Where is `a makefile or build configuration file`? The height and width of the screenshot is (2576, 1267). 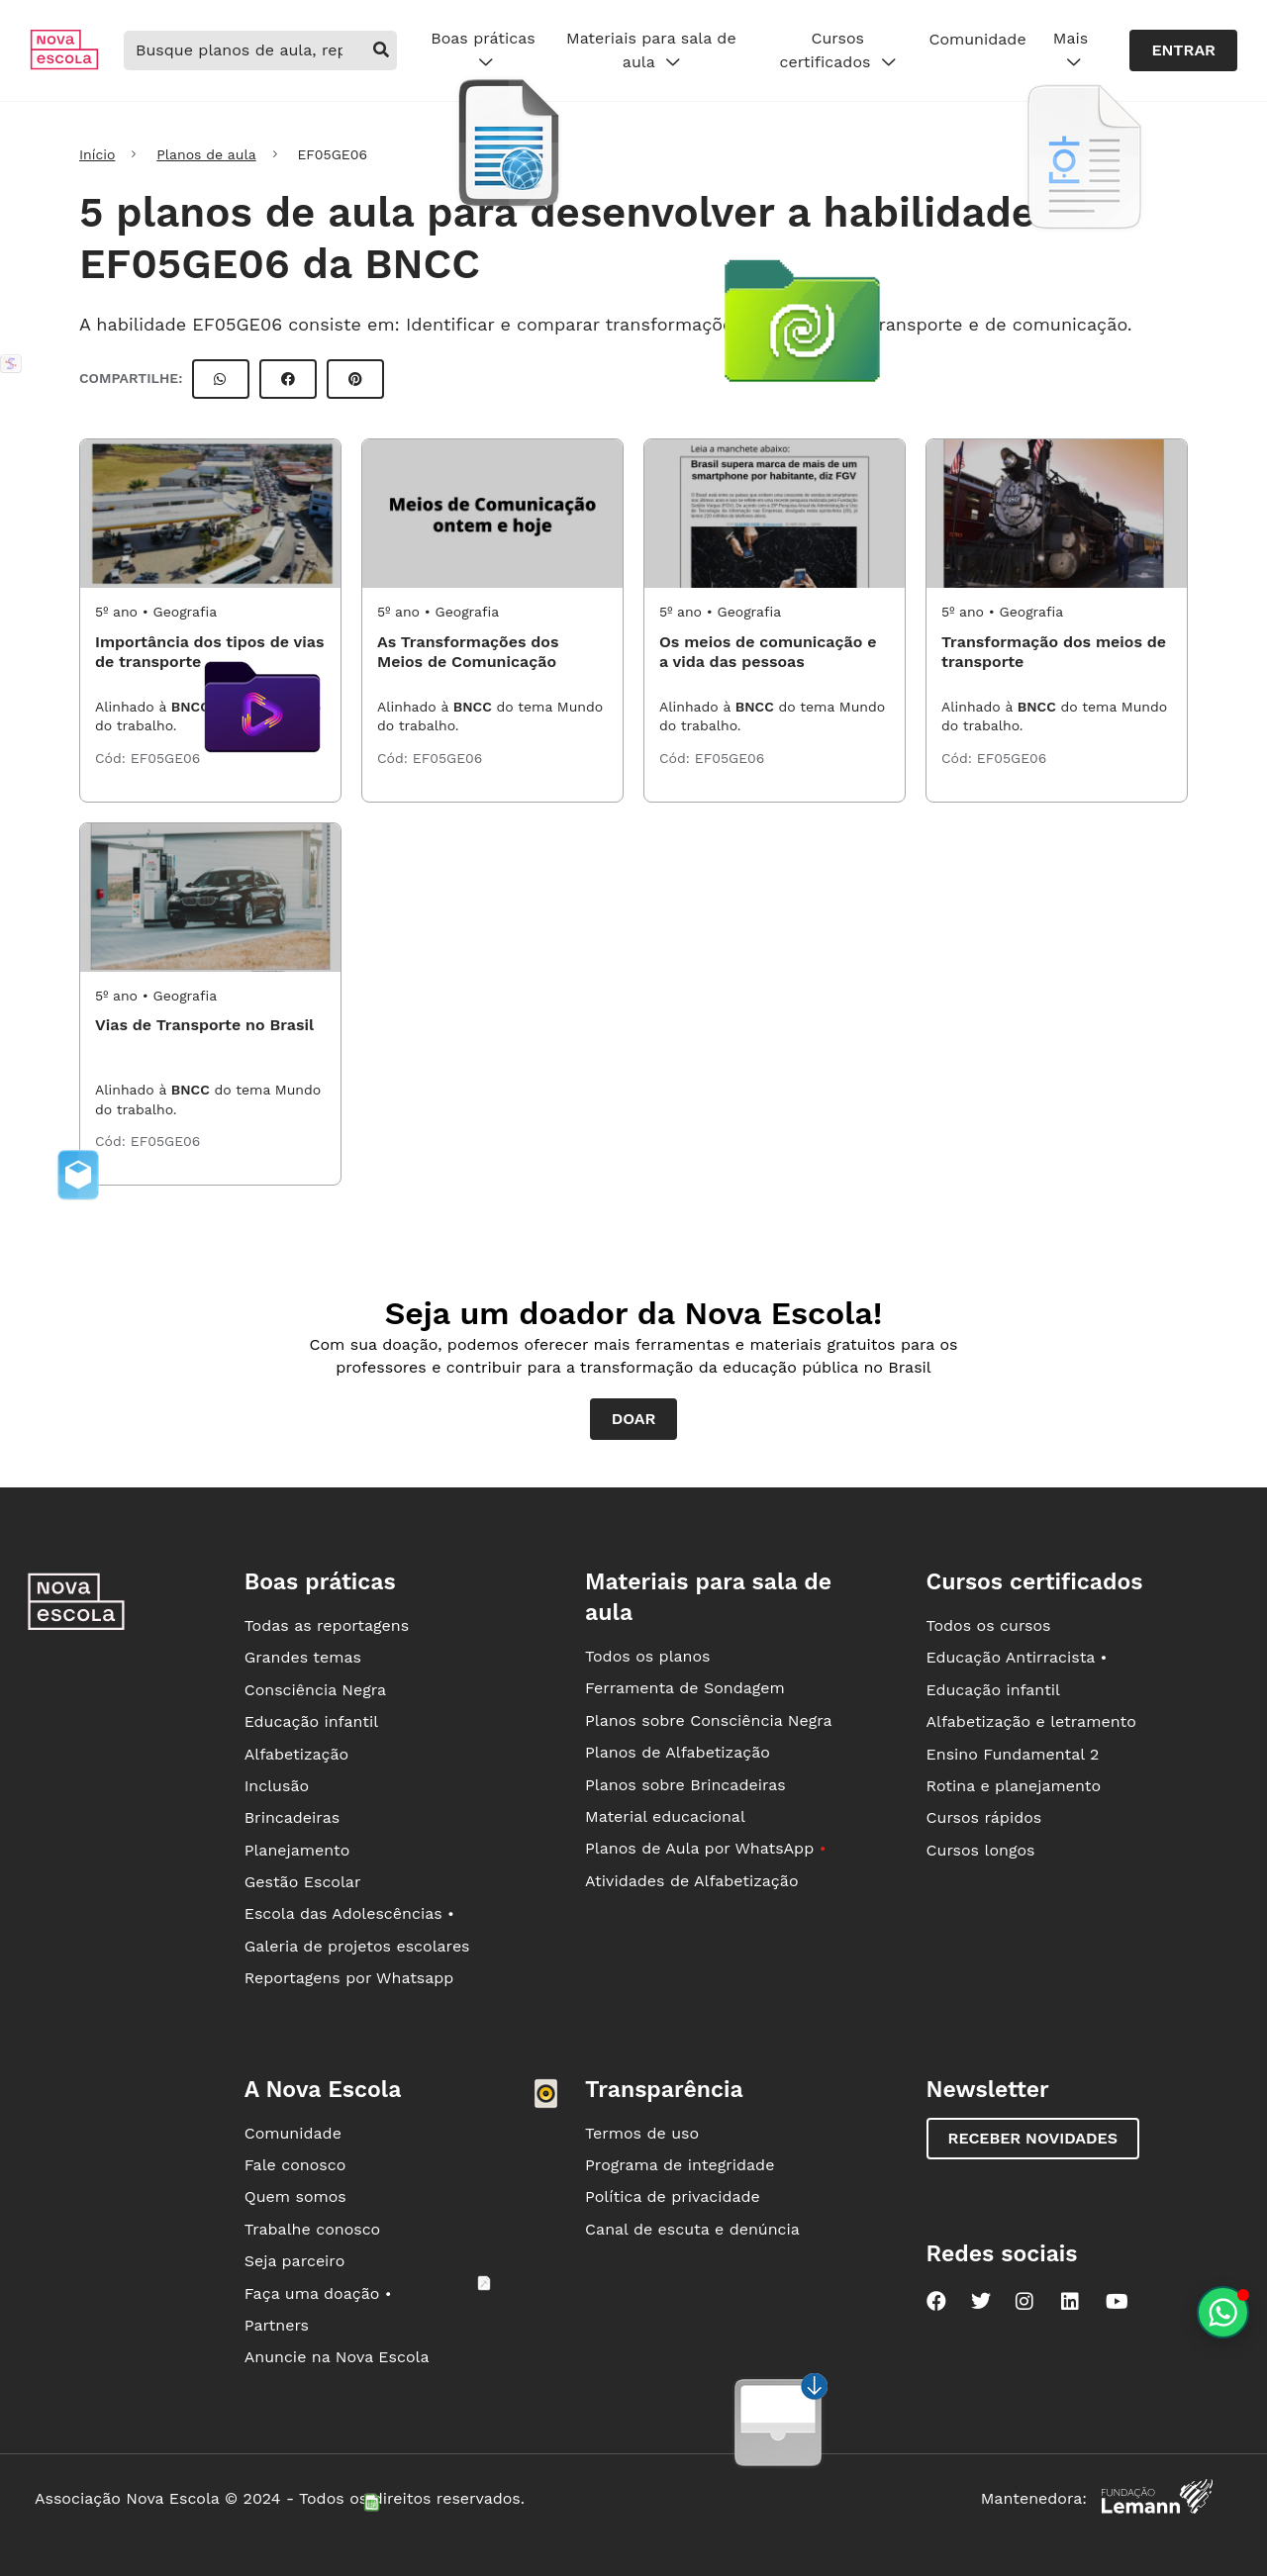
a makefile or build configuration file is located at coordinates (484, 2283).